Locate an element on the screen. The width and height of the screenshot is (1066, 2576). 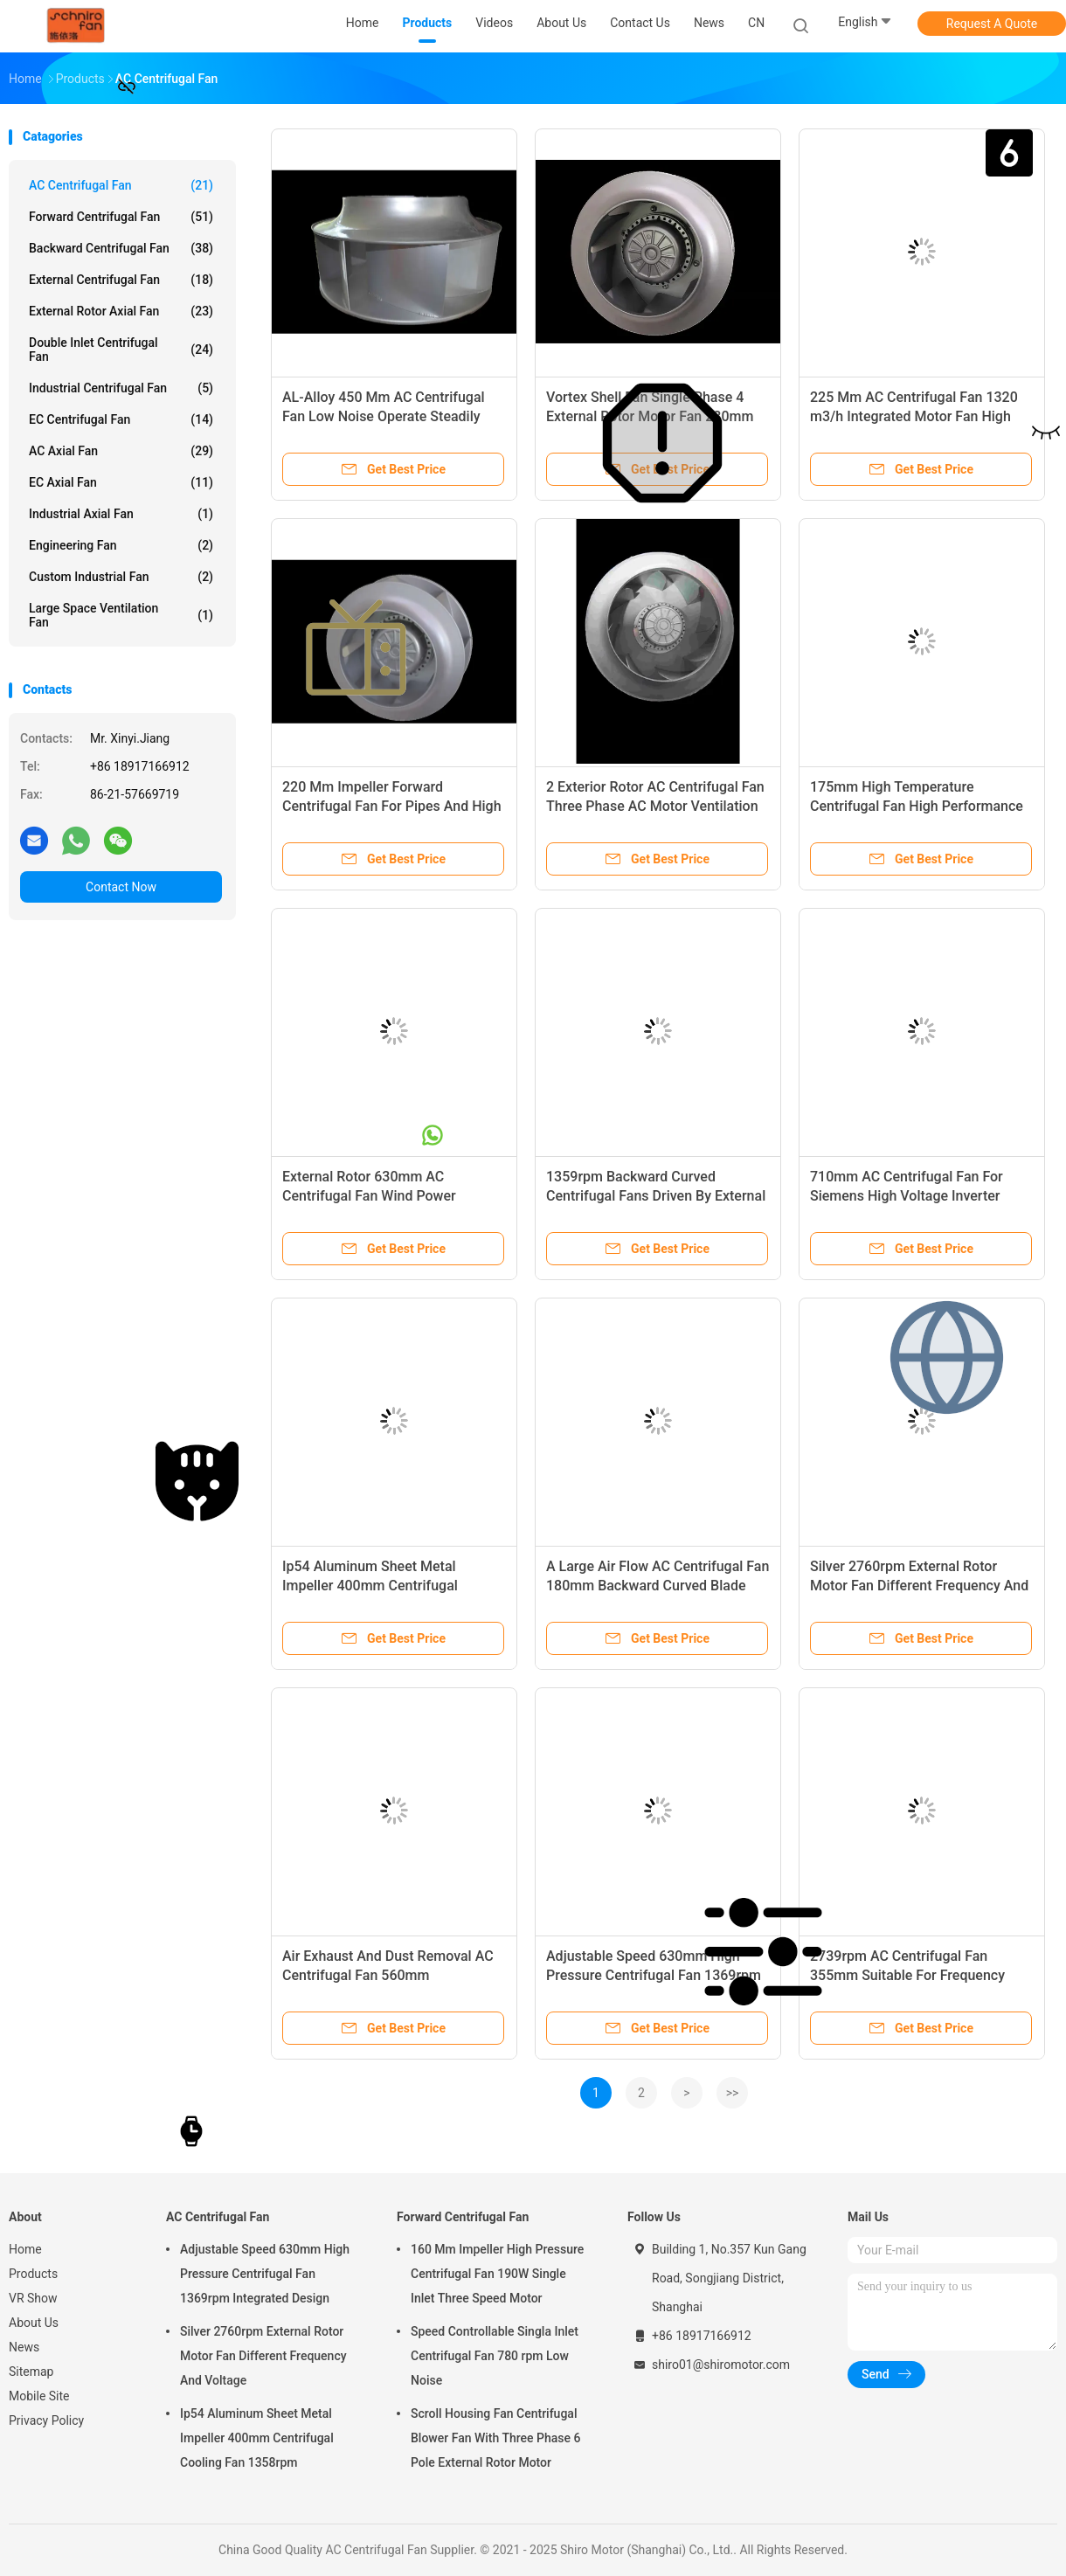
indicates a warning or critical alert is located at coordinates (662, 443).